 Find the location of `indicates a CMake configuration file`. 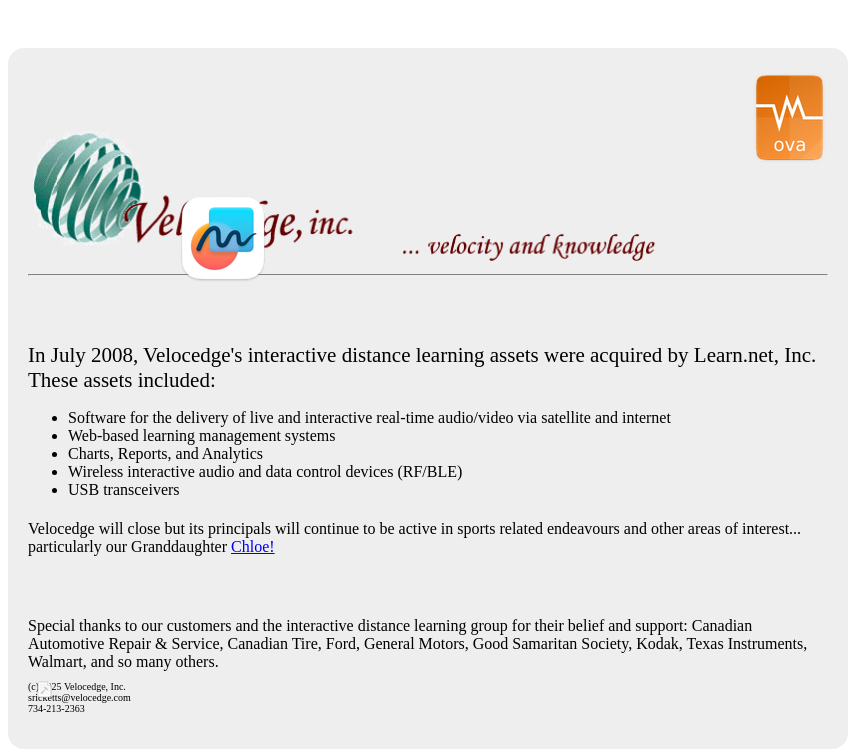

indicates a CMake configuration file is located at coordinates (44, 689).